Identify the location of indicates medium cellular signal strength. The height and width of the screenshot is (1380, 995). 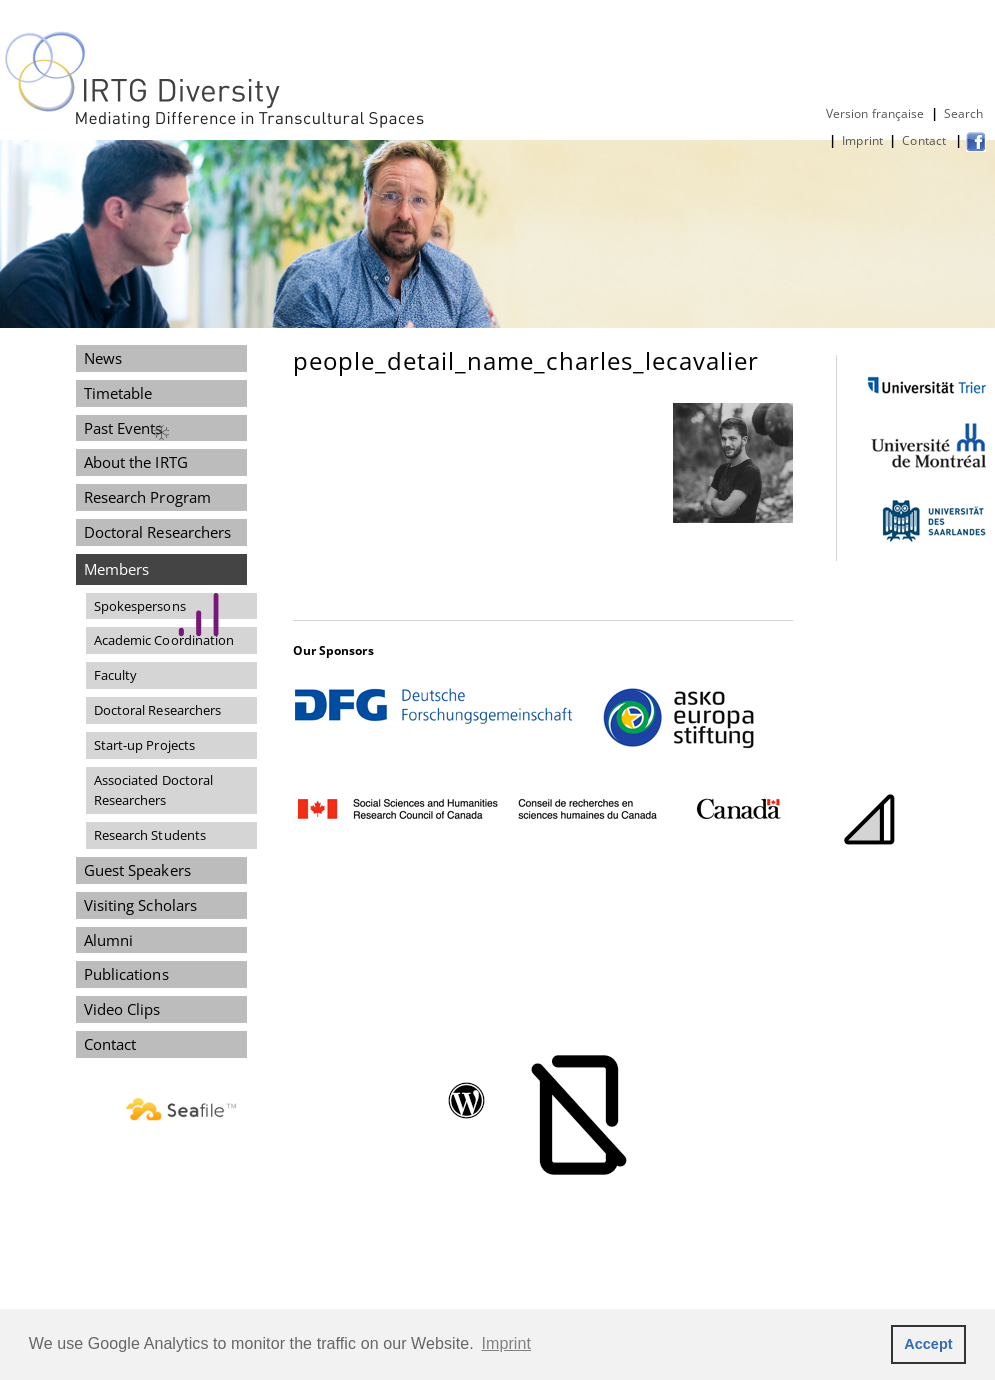
(219, 602).